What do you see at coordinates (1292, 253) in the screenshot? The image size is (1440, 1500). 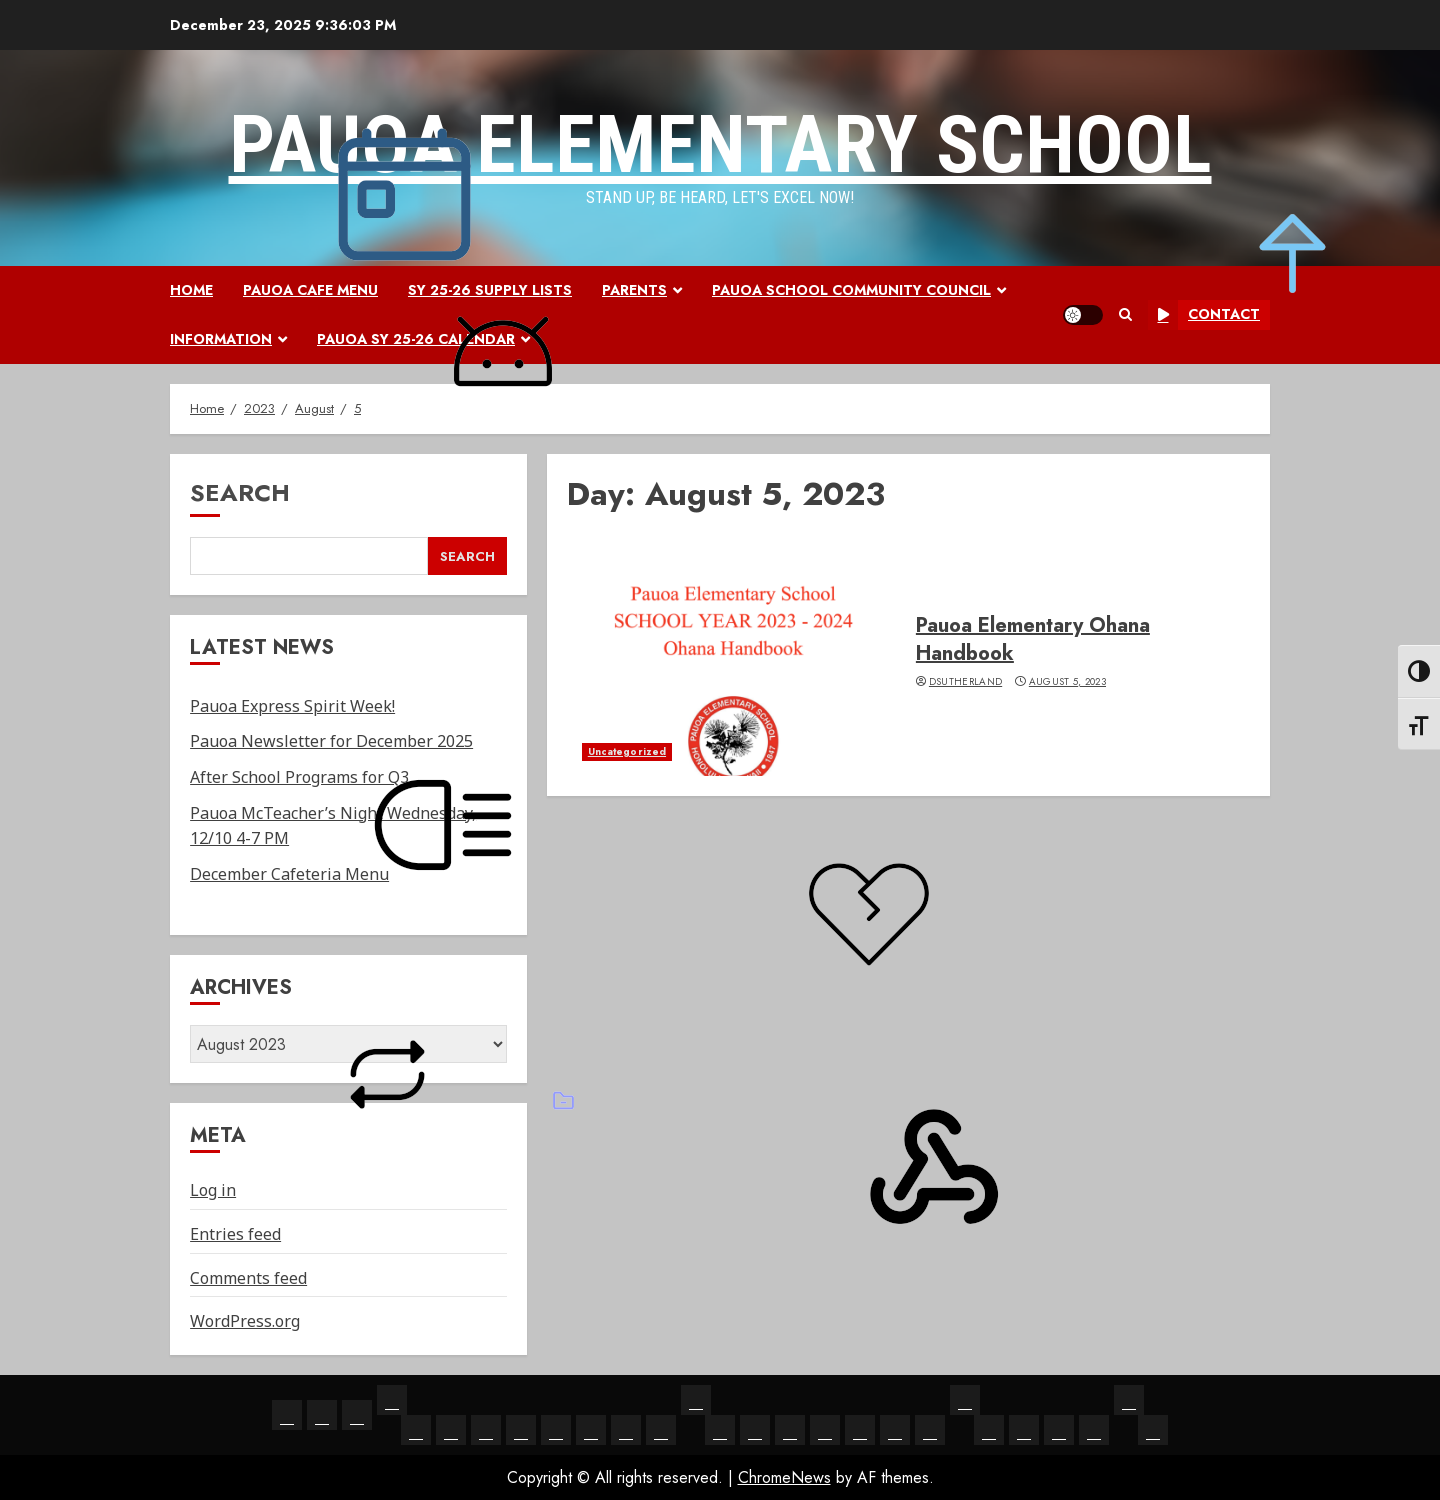 I see `scroll to top of page` at bounding box center [1292, 253].